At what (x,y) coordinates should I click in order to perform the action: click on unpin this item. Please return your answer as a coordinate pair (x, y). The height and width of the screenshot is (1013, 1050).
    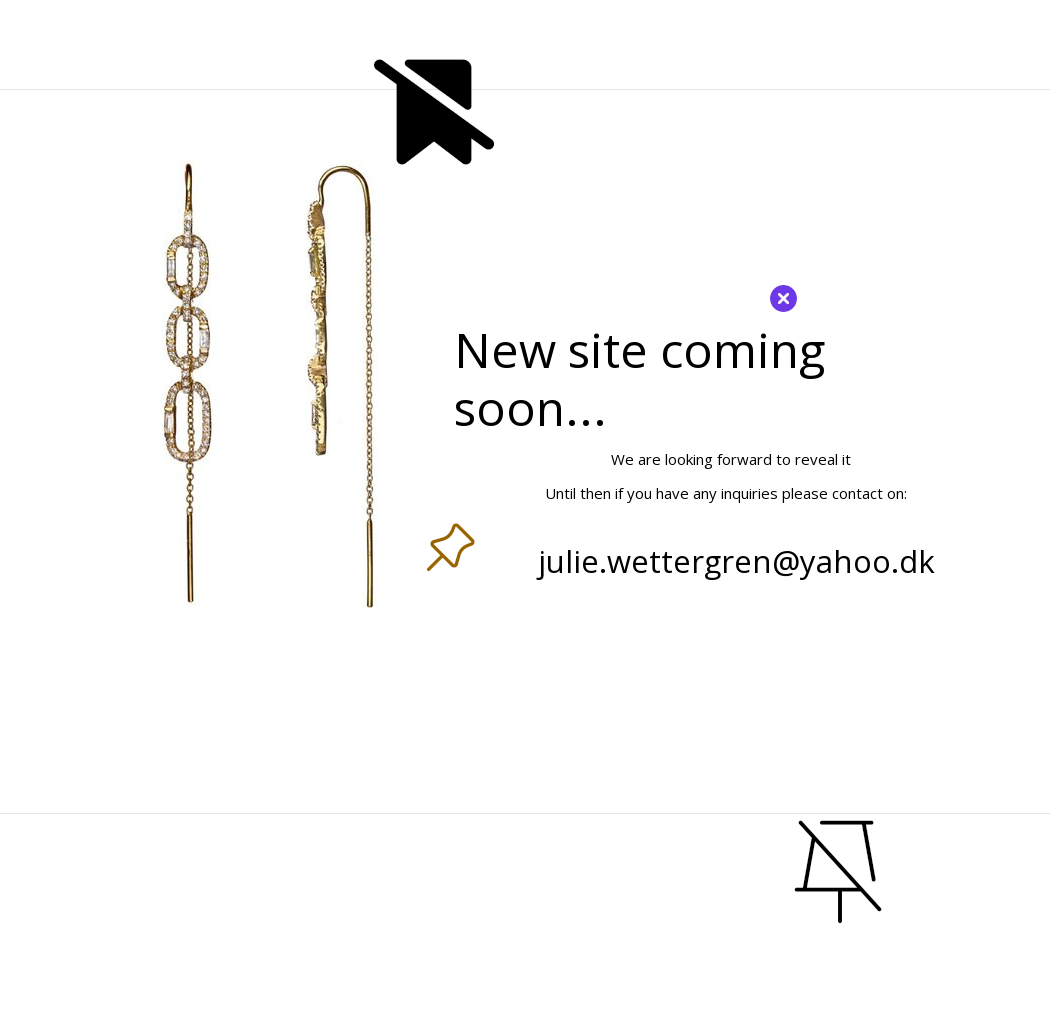
    Looking at the image, I should click on (840, 866).